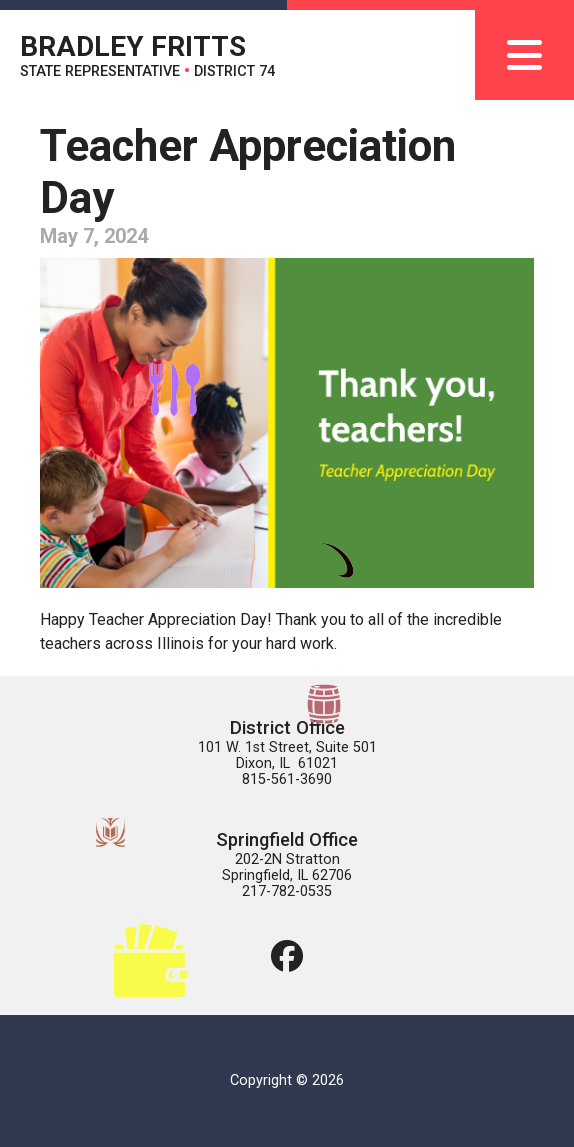 The height and width of the screenshot is (1147, 574). Describe the element at coordinates (335, 560) in the screenshot. I see `perform a quick attack or slash action` at that location.